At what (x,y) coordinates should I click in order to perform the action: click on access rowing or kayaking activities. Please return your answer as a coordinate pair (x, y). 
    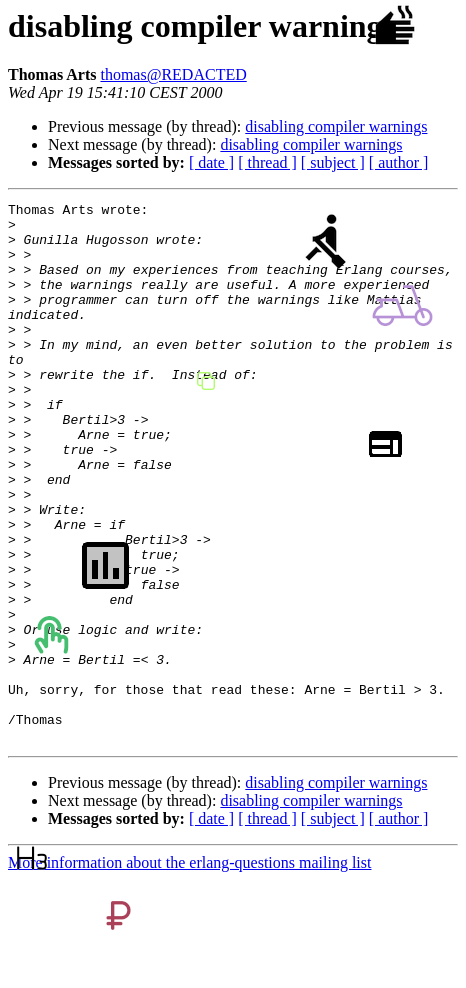
    Looking at the image, I should click on (324, 240).